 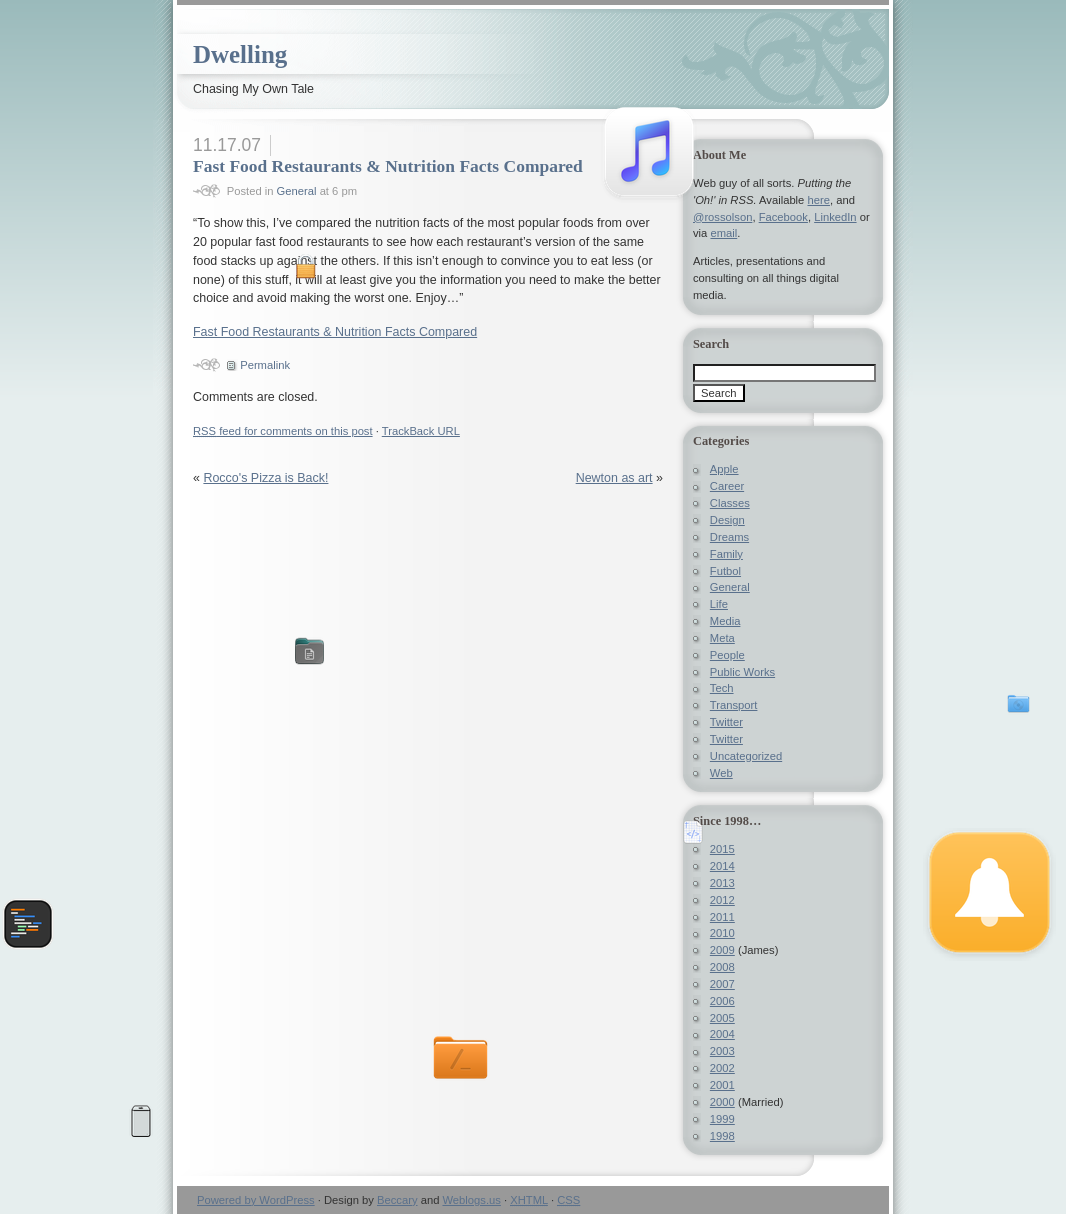 What do you see at coordinates (28, 924) in the screenshot?
I see `open software development tools` at bounding box center [28, 924].